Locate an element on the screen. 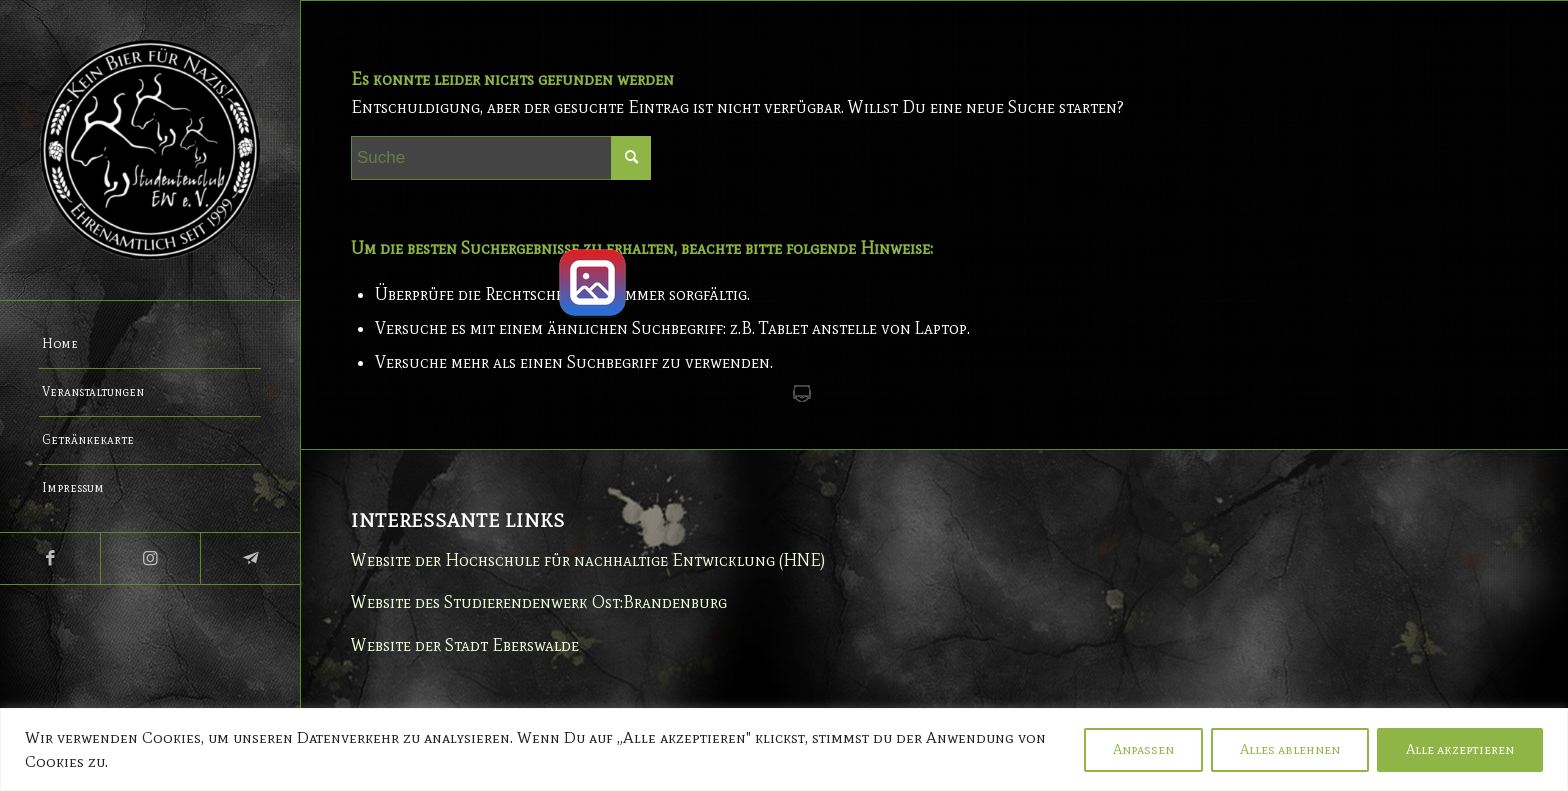 This screenshot has width=1568, height=791. access optical disc drive is located at coordinates (802, 393).